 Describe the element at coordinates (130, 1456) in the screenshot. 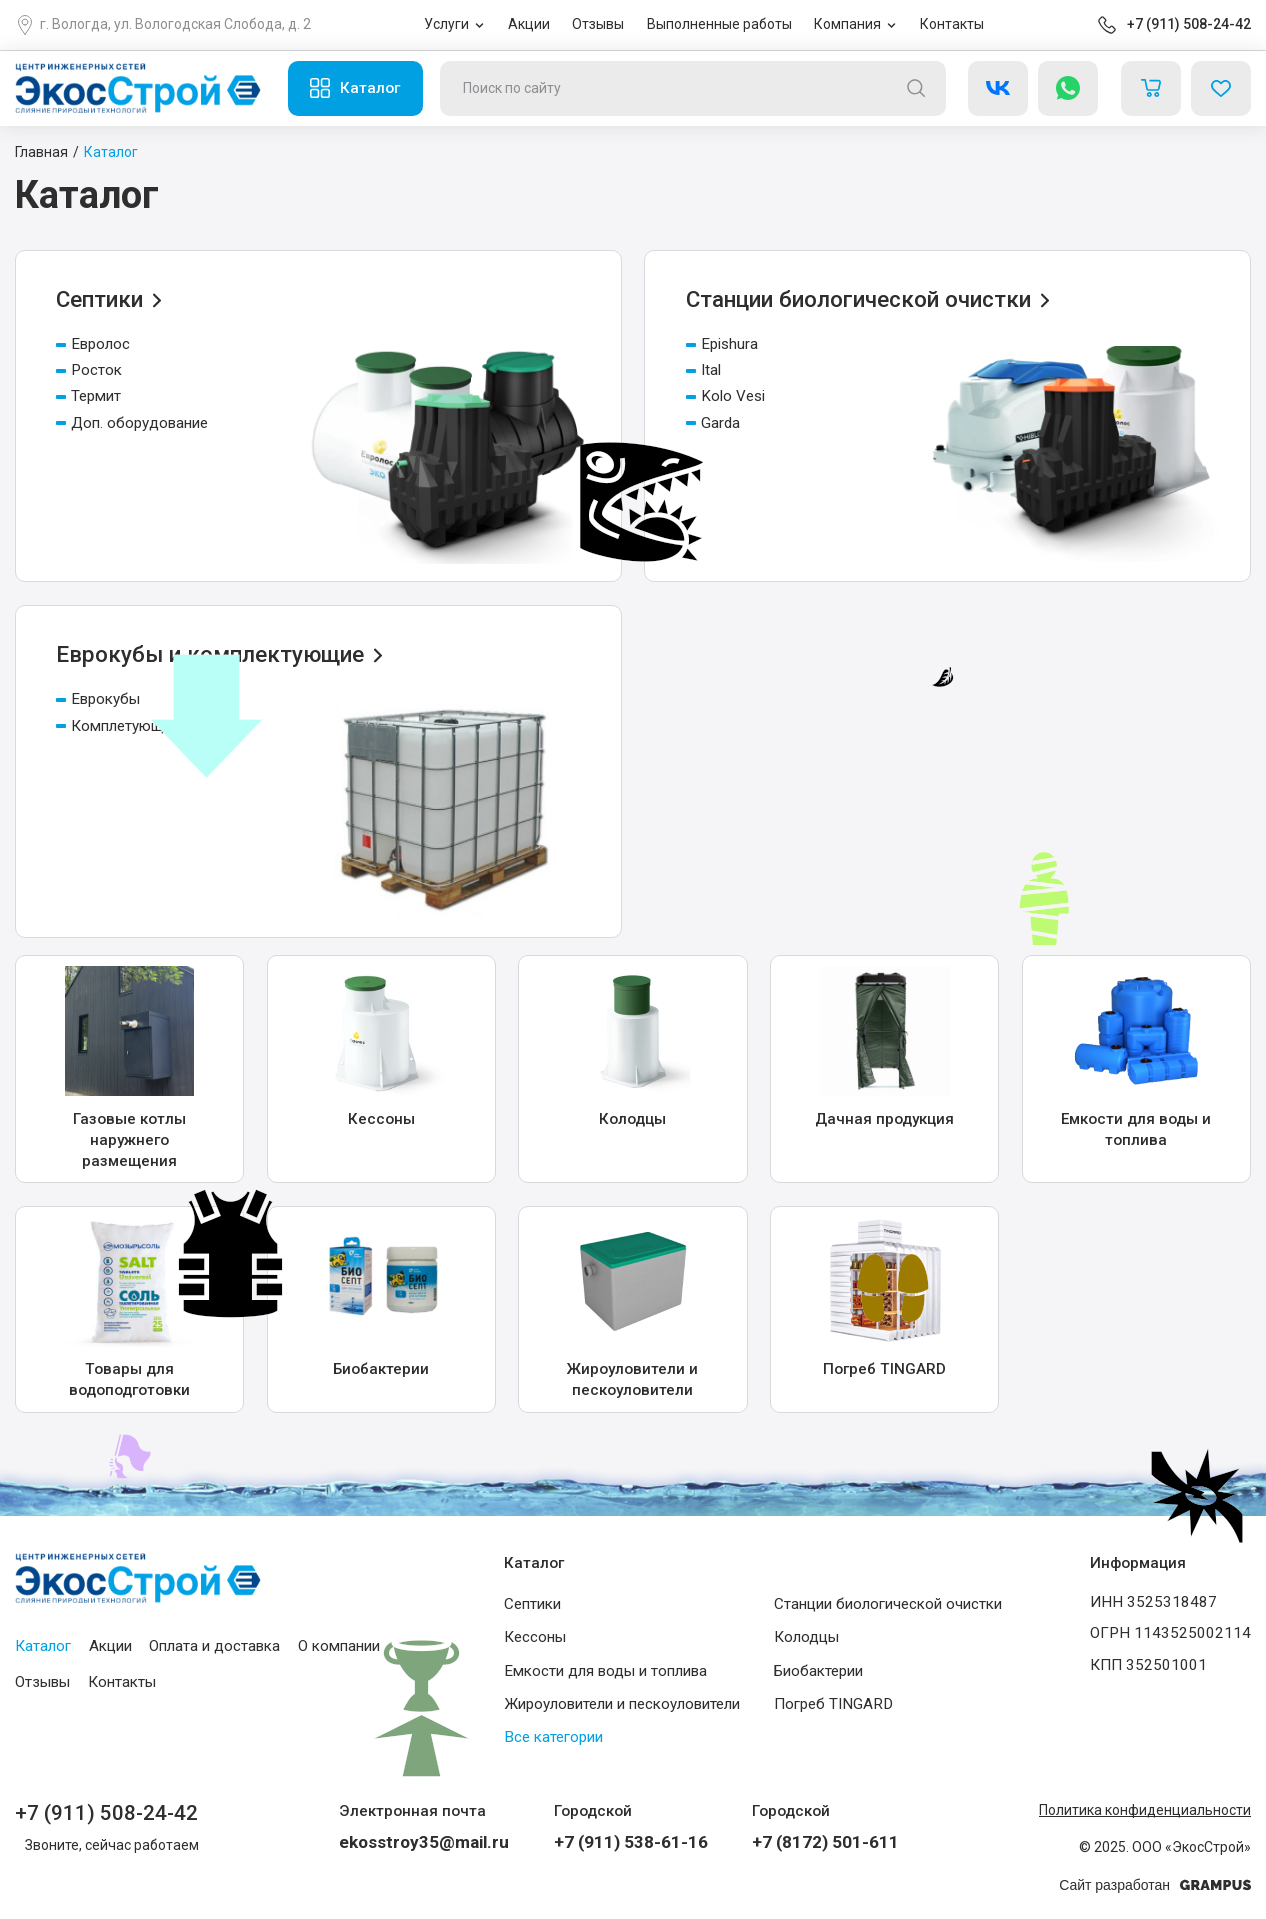

I see `declare a truce or ceasefire in game` at that location.